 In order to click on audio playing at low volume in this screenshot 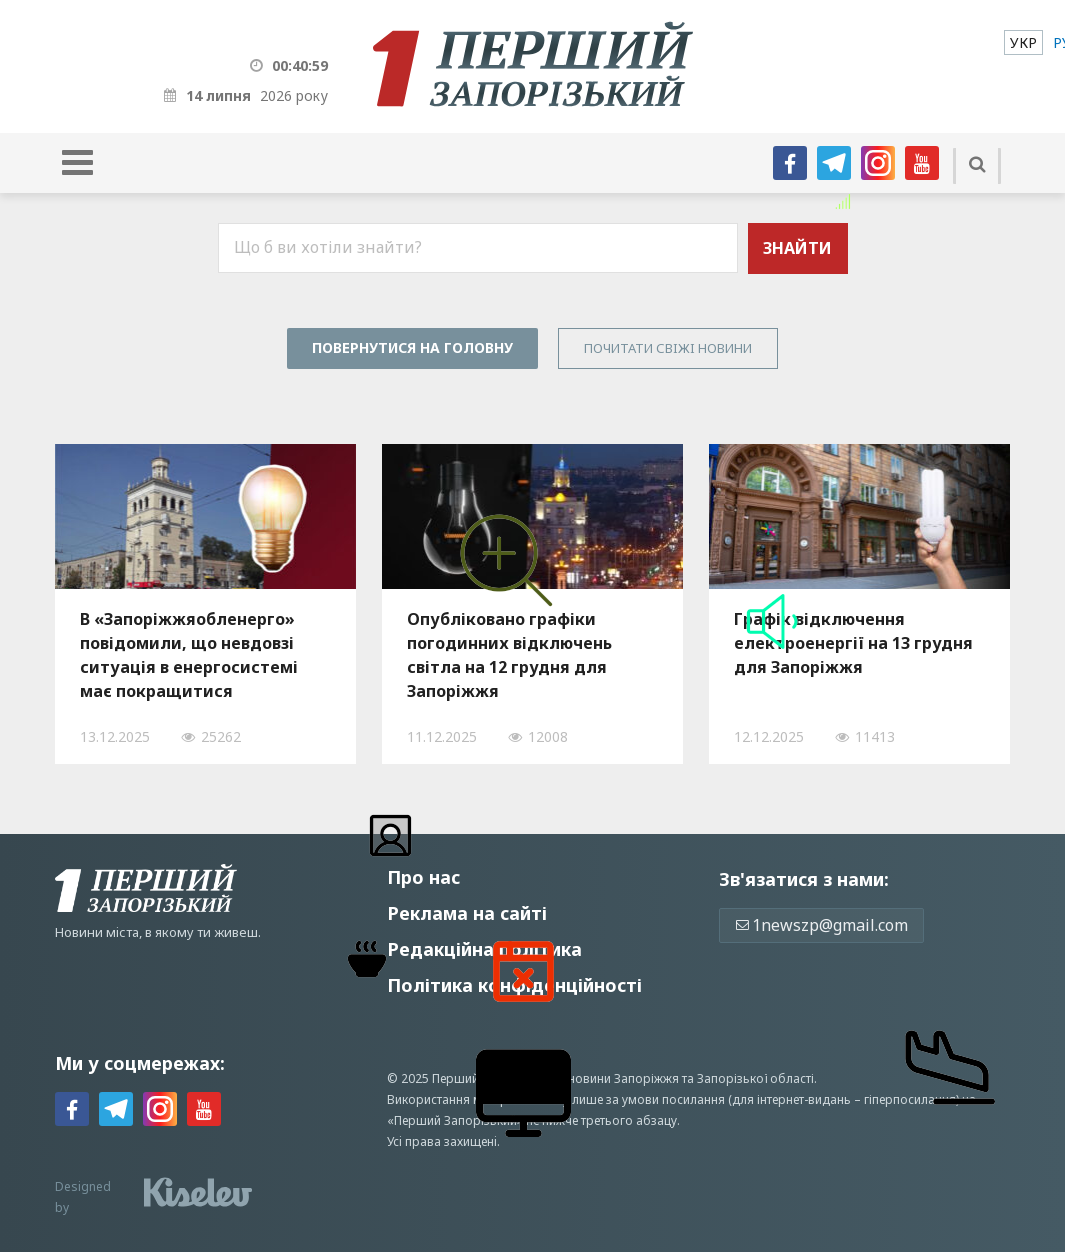, I will do `click(776, 621)`.